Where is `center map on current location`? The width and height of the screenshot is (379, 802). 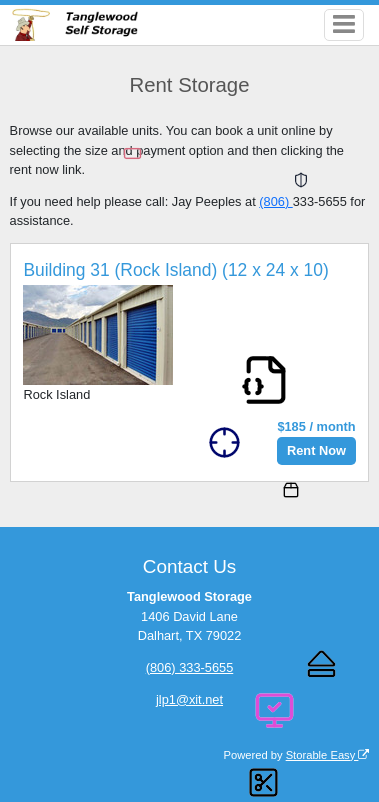 center map on current location is located at coordinates (224, 442).